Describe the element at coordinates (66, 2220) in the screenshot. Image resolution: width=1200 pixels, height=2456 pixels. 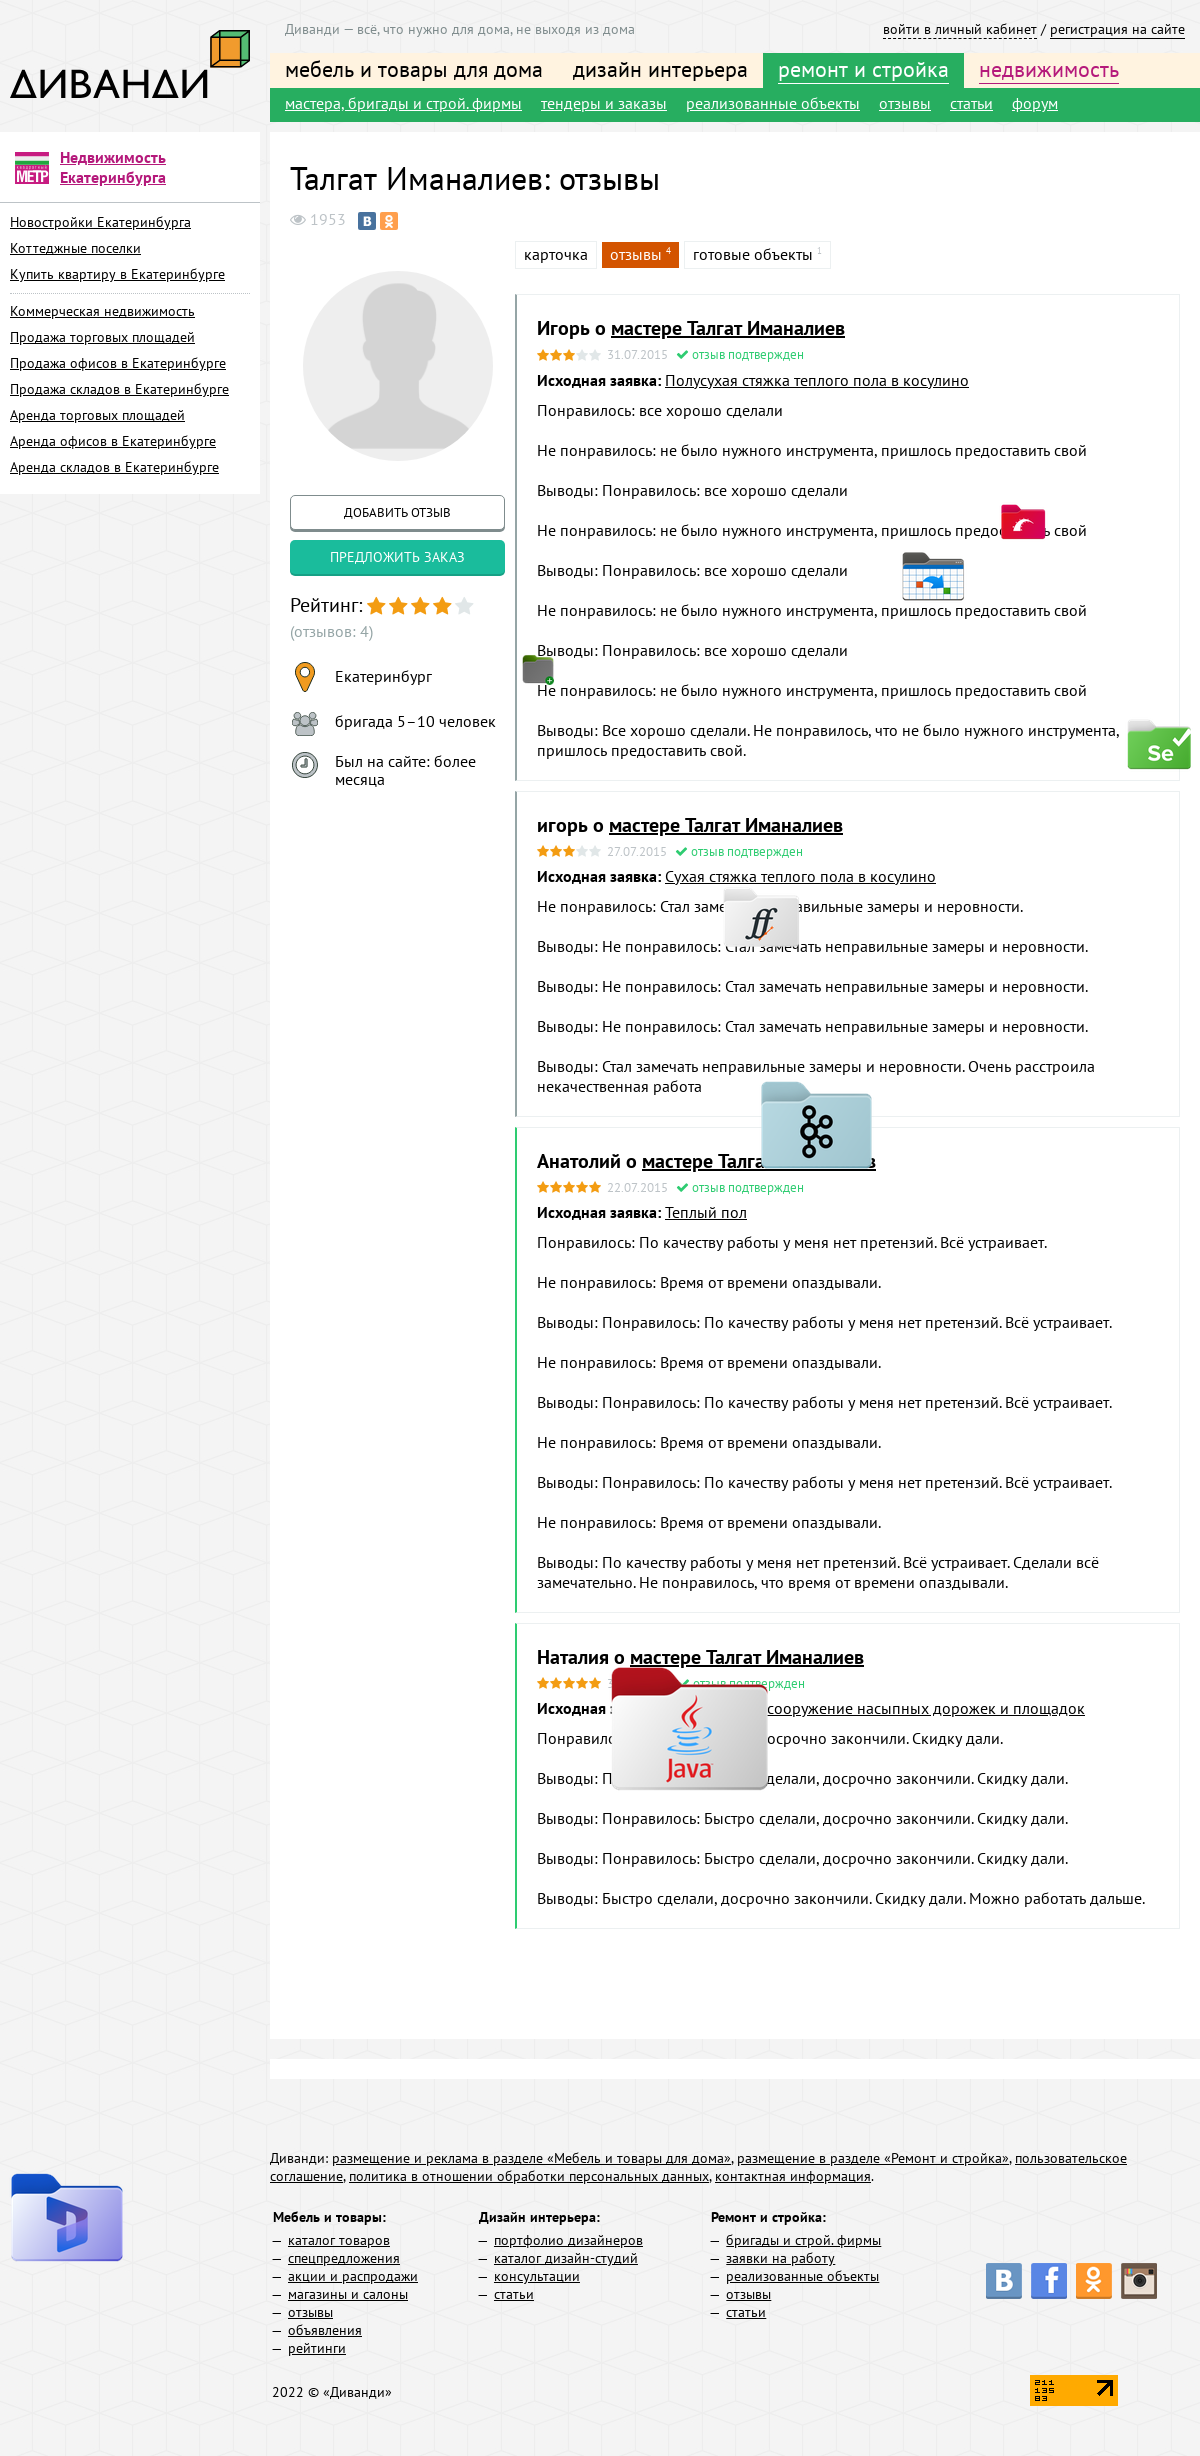
I see `open microsoft dynamics 365 for phones folder` at that location.